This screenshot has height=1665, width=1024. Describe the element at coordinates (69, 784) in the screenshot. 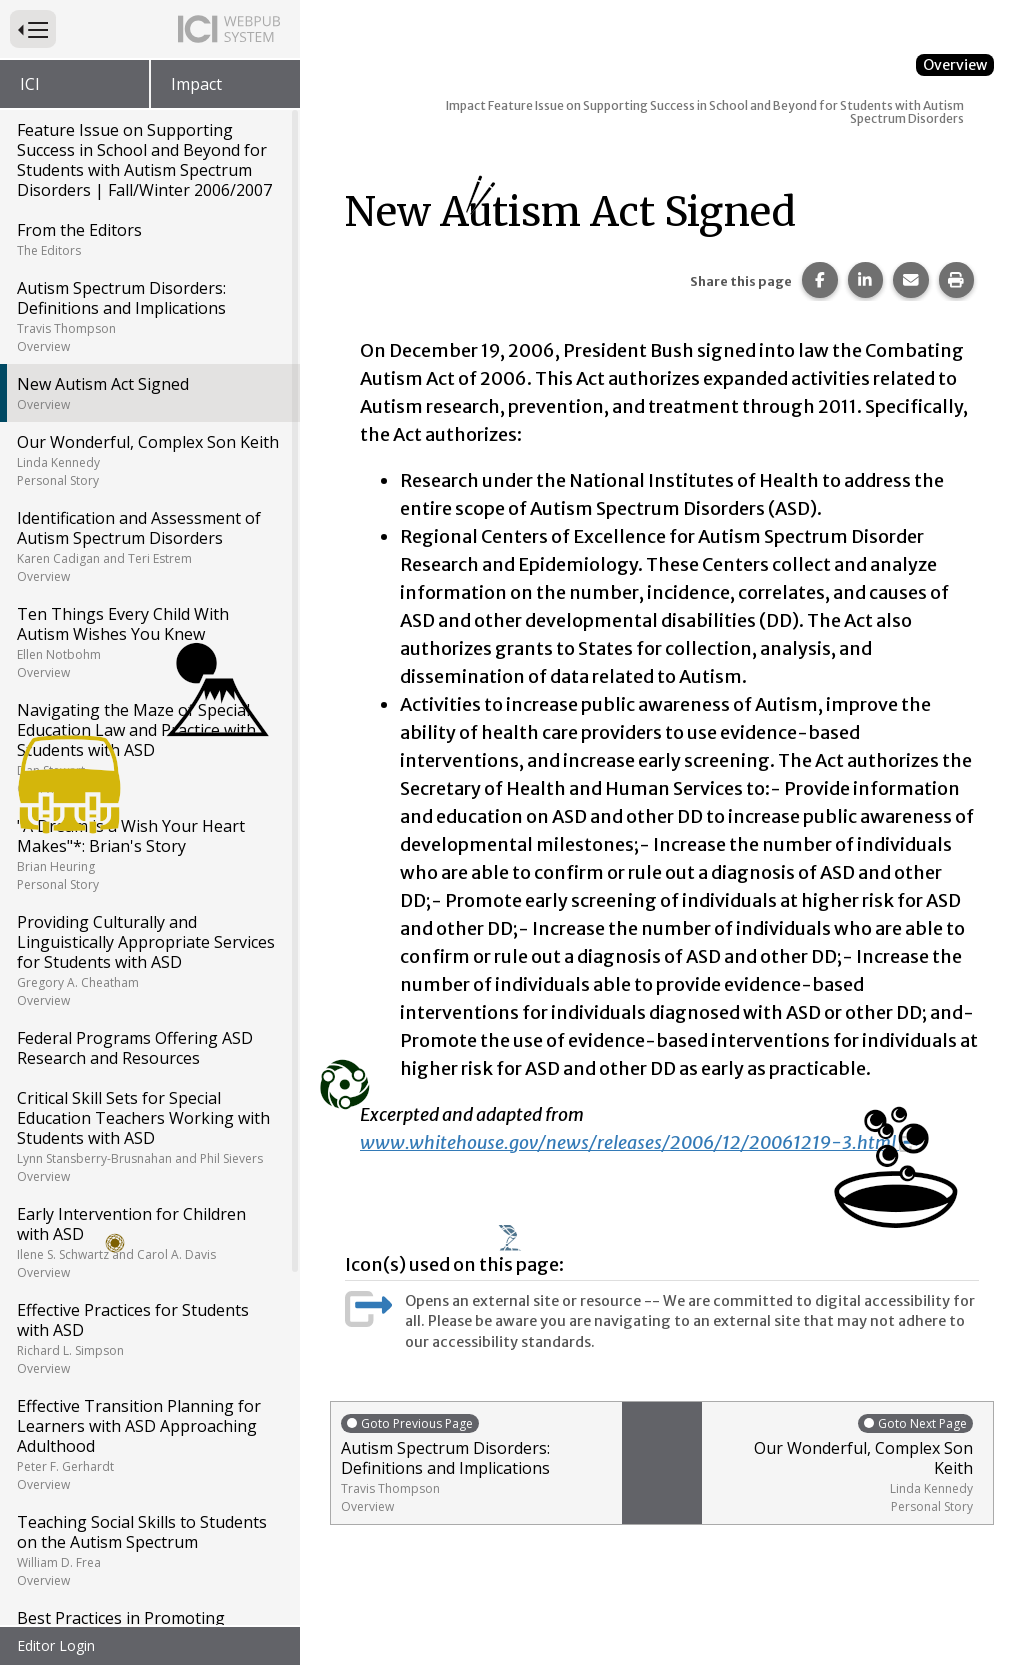

I see `access your shopping bag or cart` at that location.